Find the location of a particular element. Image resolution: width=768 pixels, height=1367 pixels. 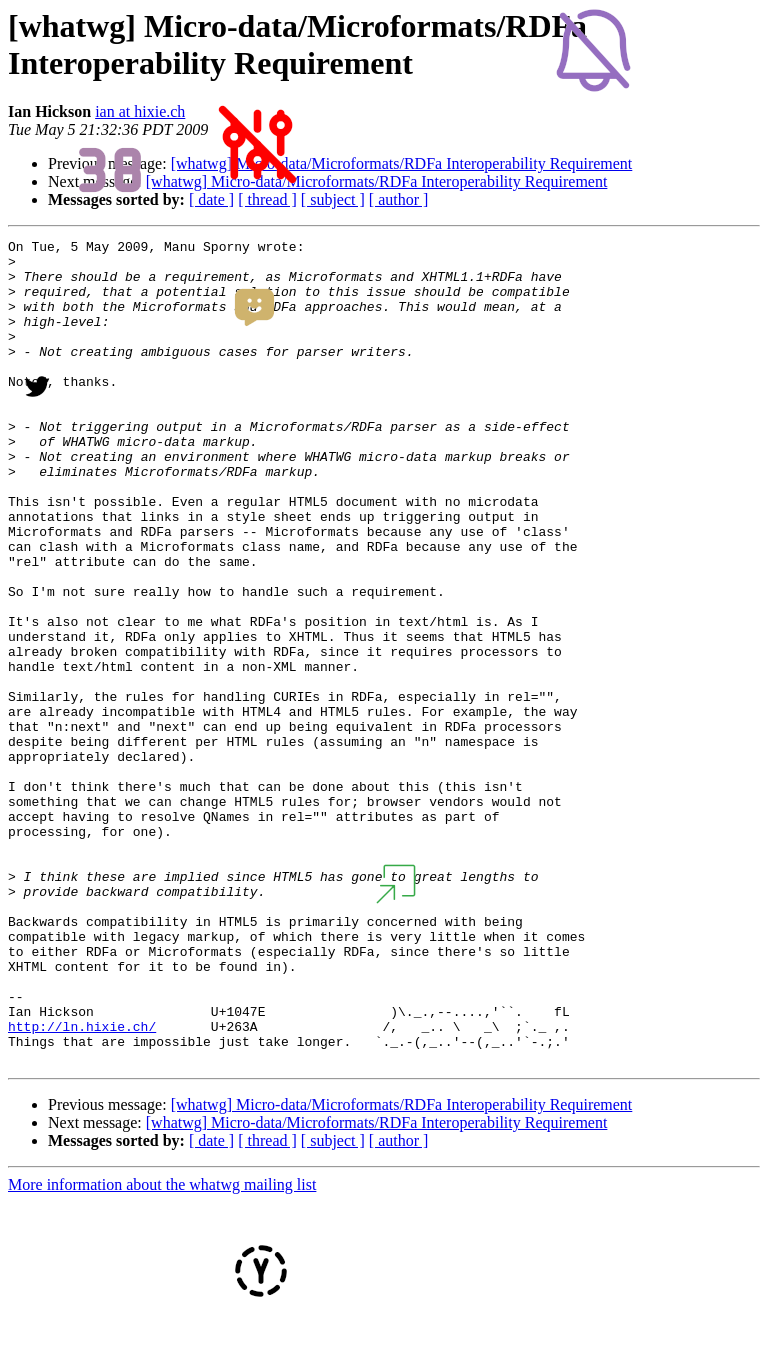

open chatbot or AI assistant is located at coordinates (254, 306).